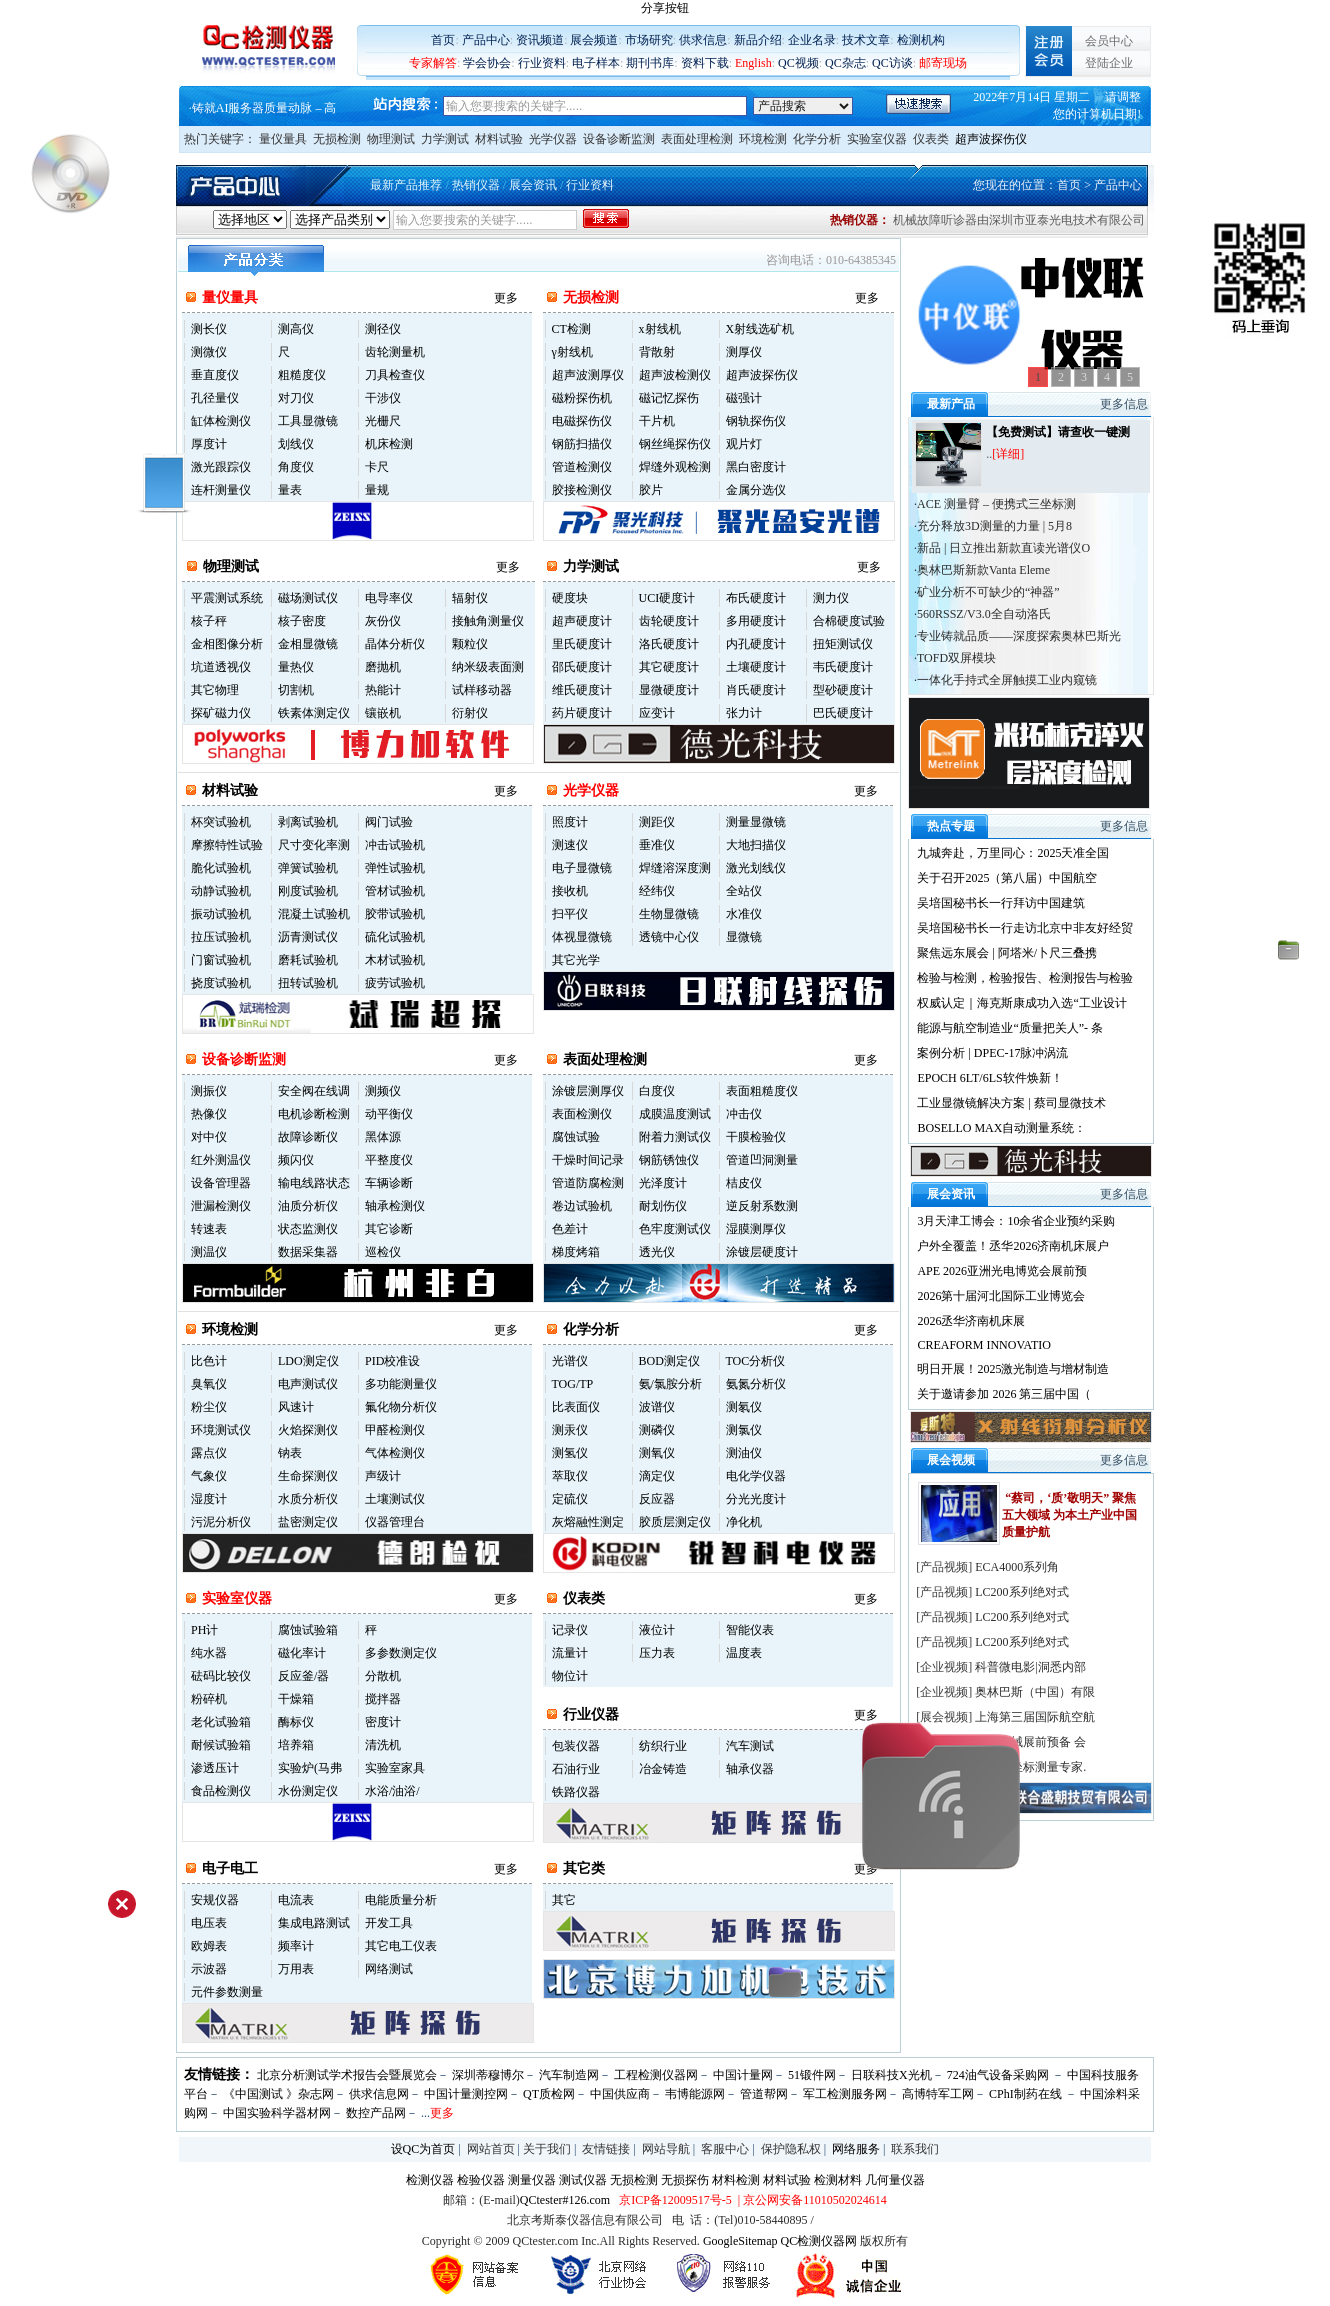 Image resolution: width=1330 pixels, height=2306 pixels. Describe the element at coordinates (164, 483) in the screenshot. I see `iPad Pro with cellular connectivity` at that location.